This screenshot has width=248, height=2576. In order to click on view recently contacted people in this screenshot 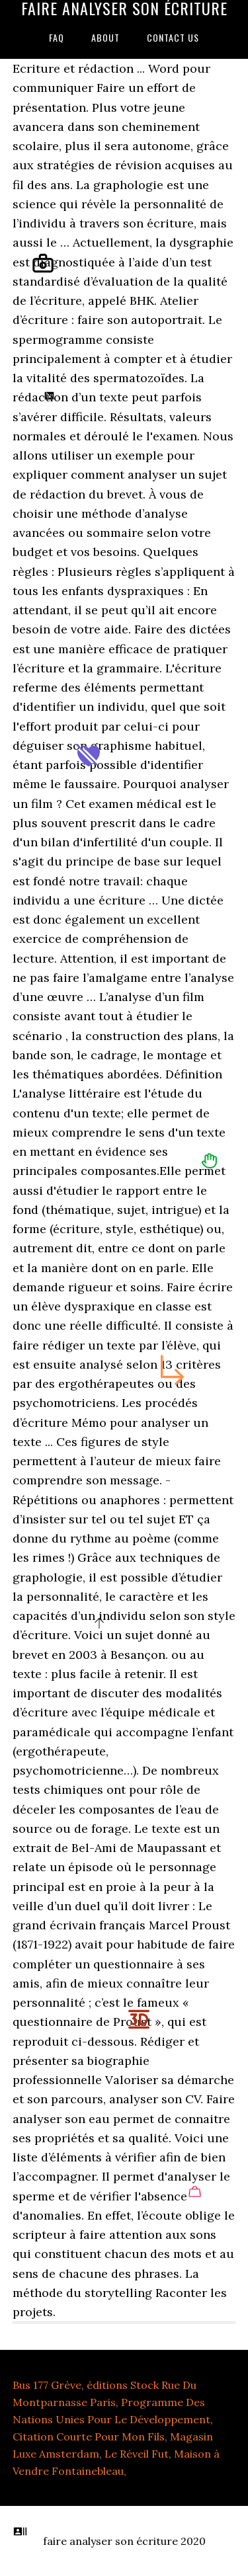, I will do `click(20, 2531)`.